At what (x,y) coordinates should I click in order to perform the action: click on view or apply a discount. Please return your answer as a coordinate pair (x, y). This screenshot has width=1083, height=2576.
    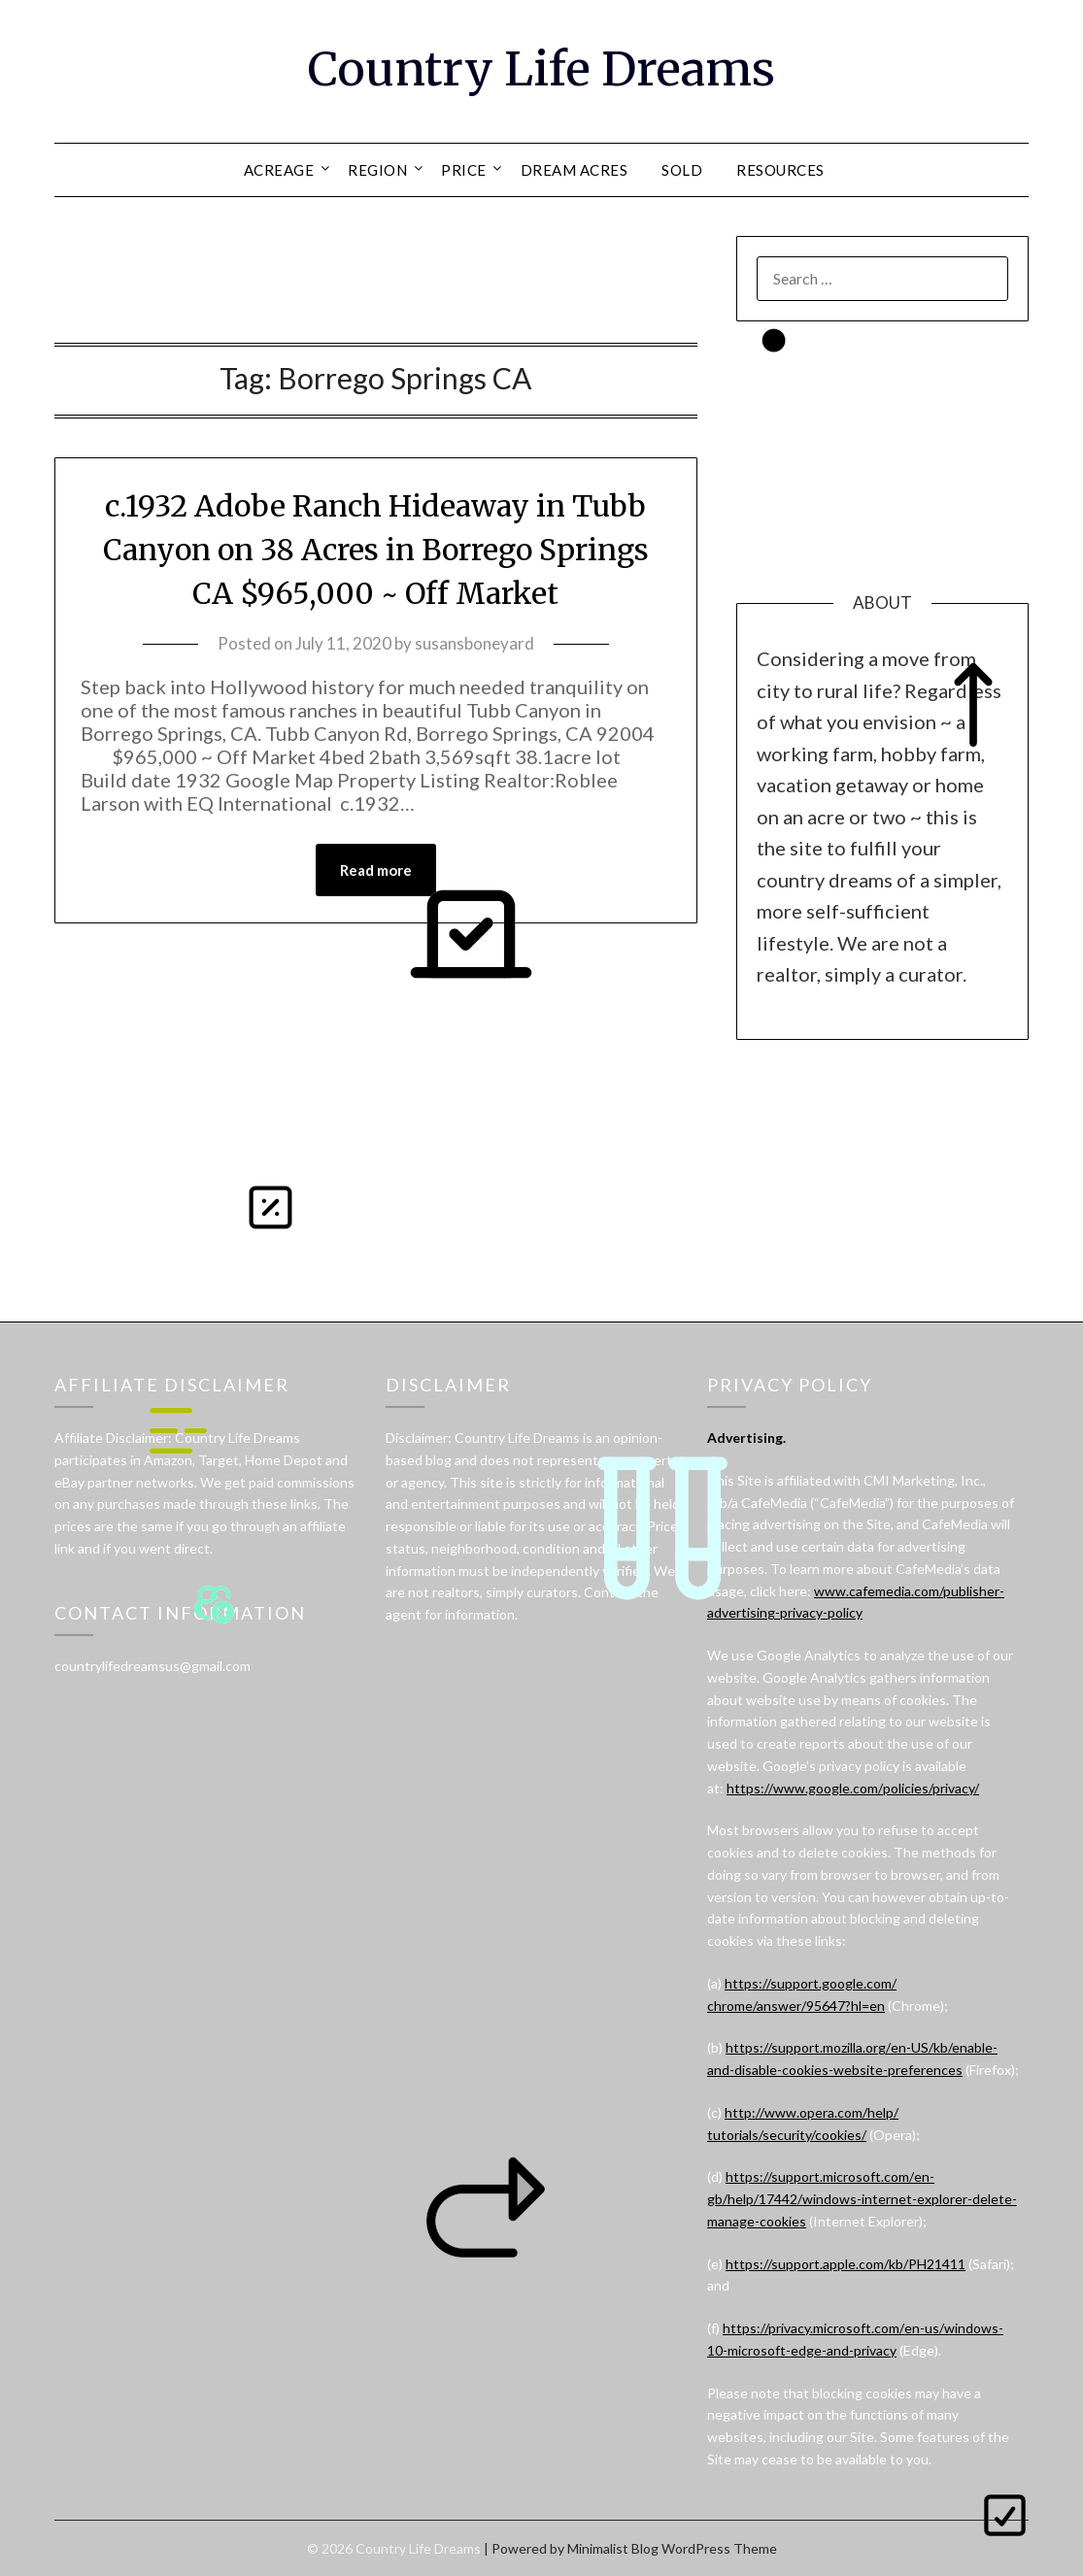
    Looking at the image, I should click on (270, 1207).